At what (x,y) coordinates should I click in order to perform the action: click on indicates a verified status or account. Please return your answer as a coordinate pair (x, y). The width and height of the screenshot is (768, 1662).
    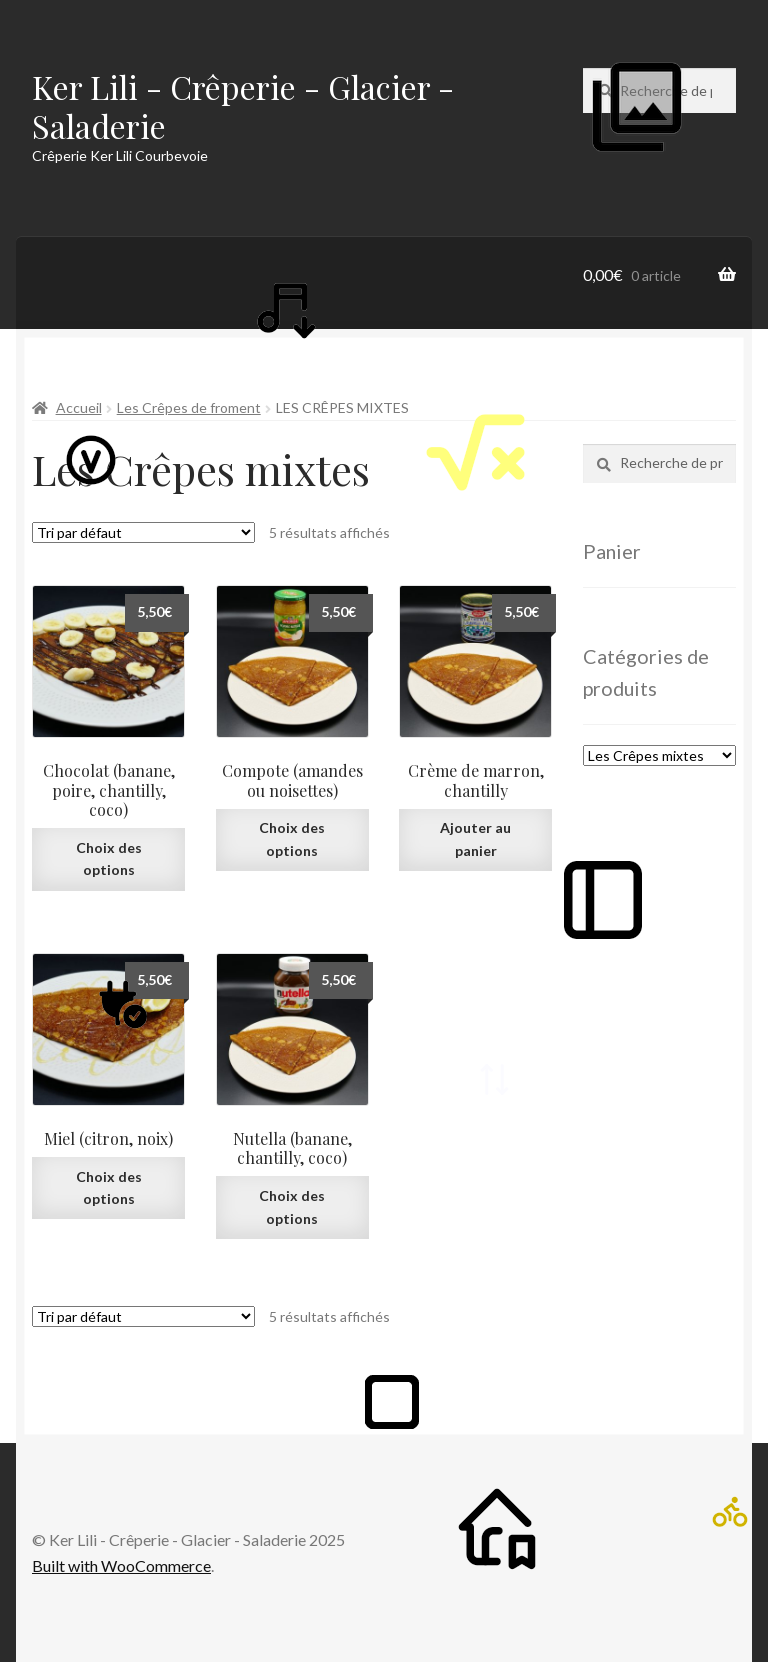
    Looking at the image, I should click on (91, 460).